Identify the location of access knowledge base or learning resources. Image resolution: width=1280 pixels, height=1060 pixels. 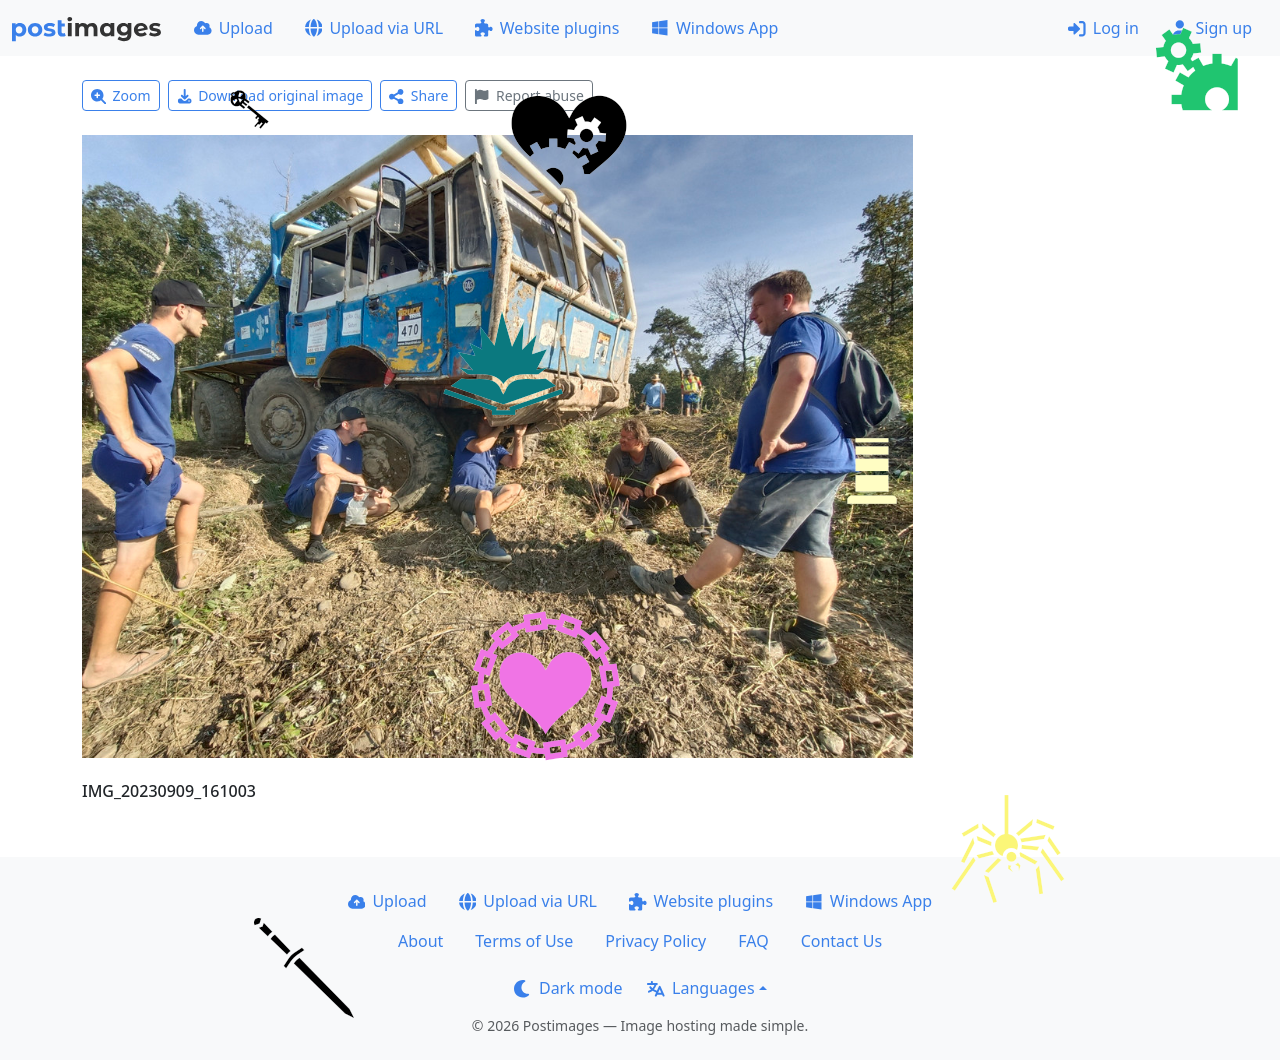
(503, 372).